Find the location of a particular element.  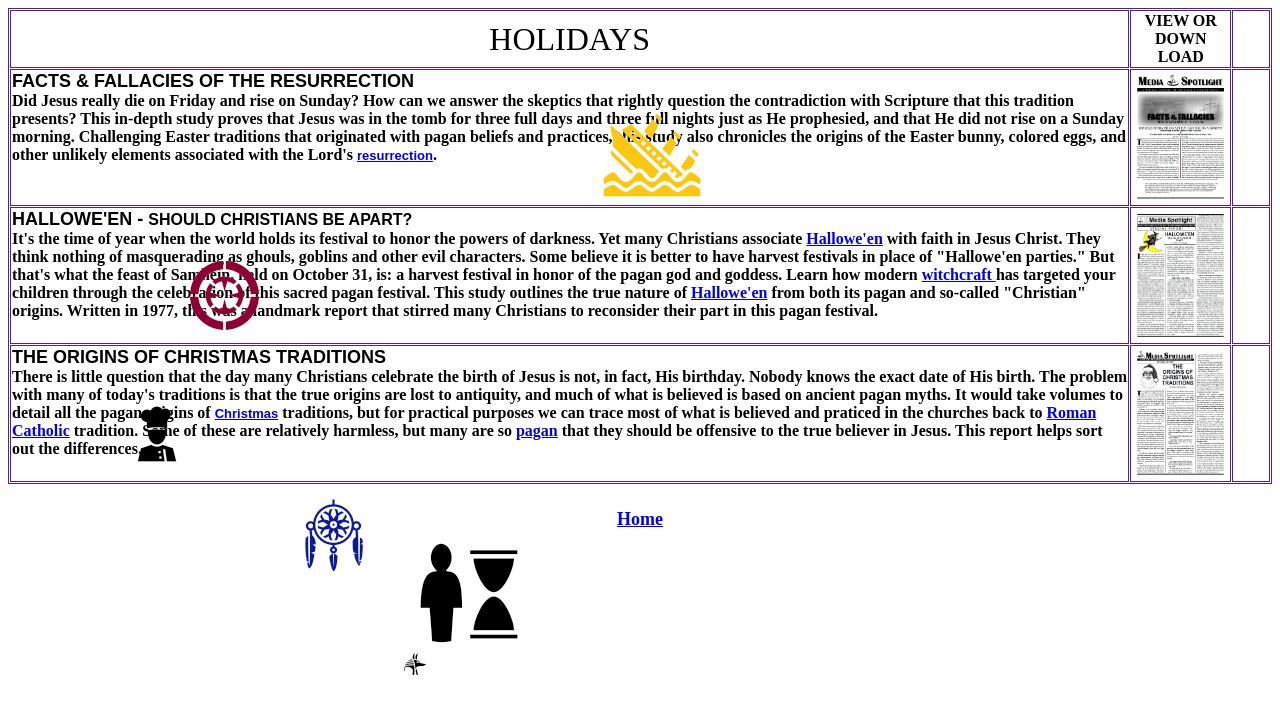

indicates game over or failure state is located at coordinates (652, 148).